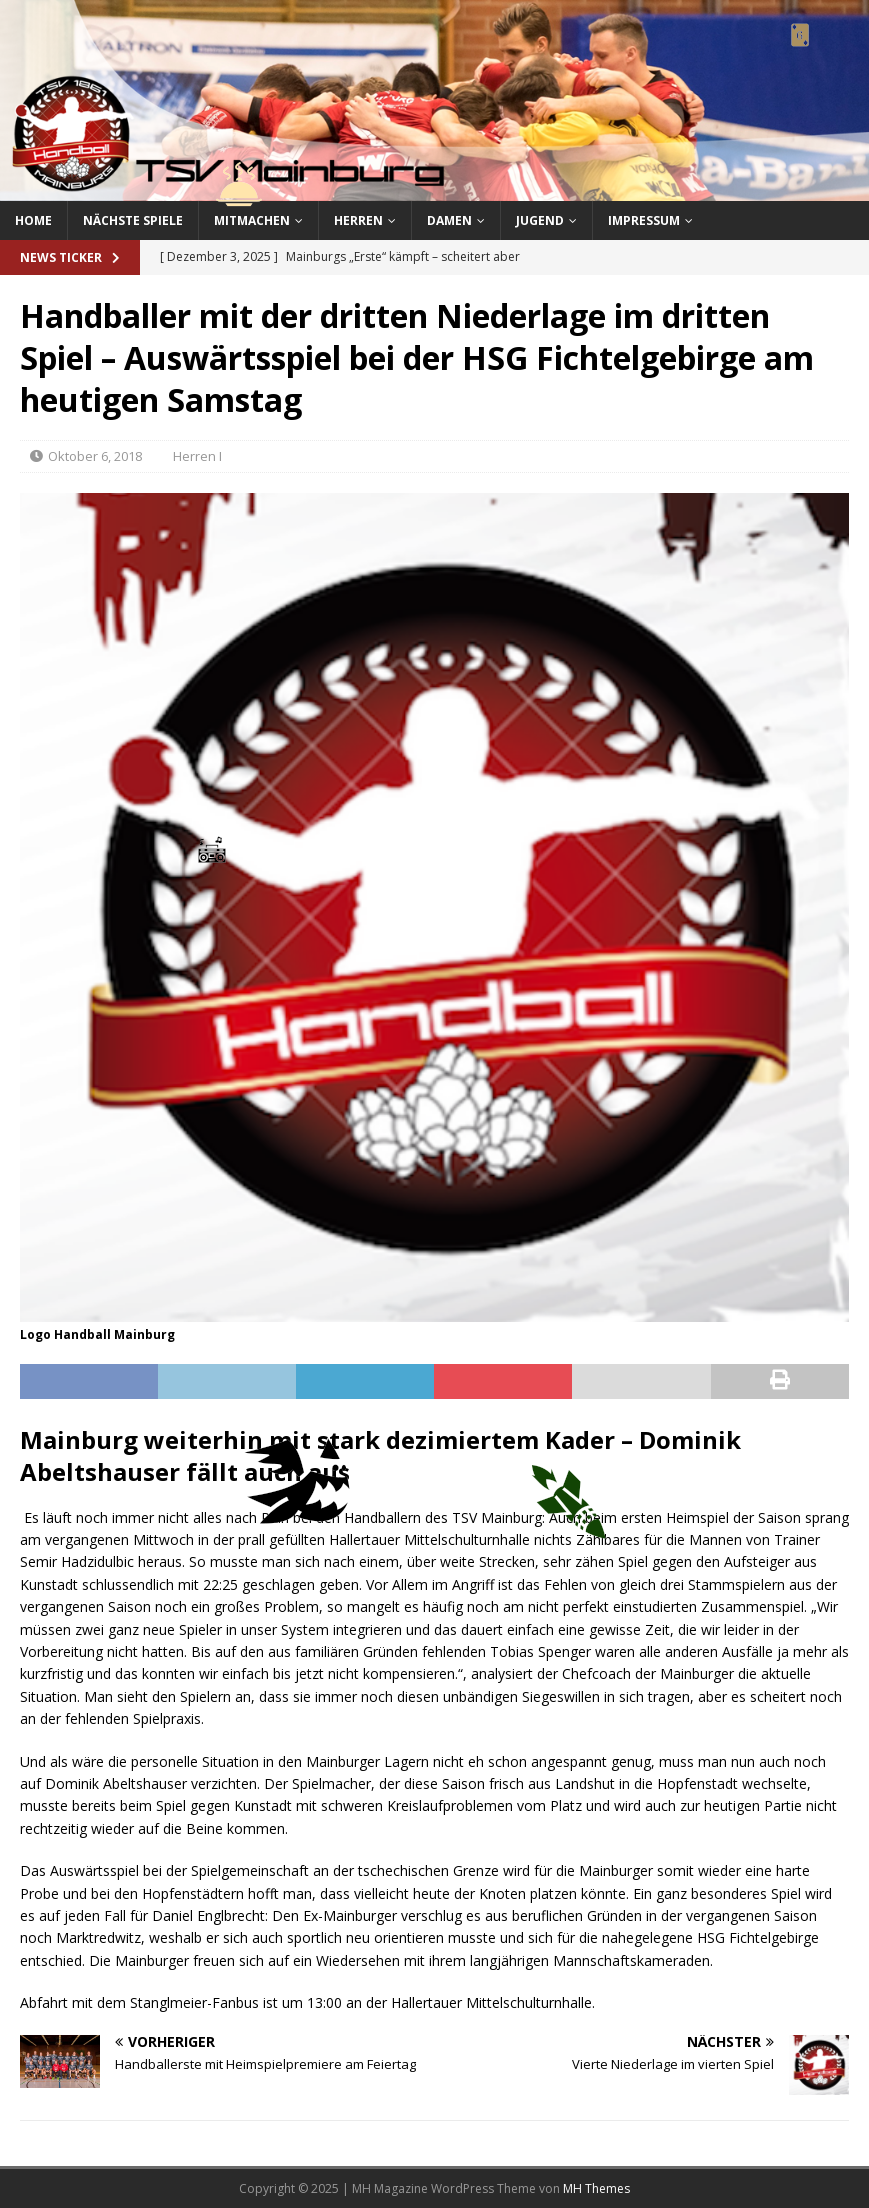 This screenshot has height=2208, width=869. What do you see at coordinates (239, 184) in the screenshot?
I see `view nearby restaurants or dining options` at bounding box center [239, 184].